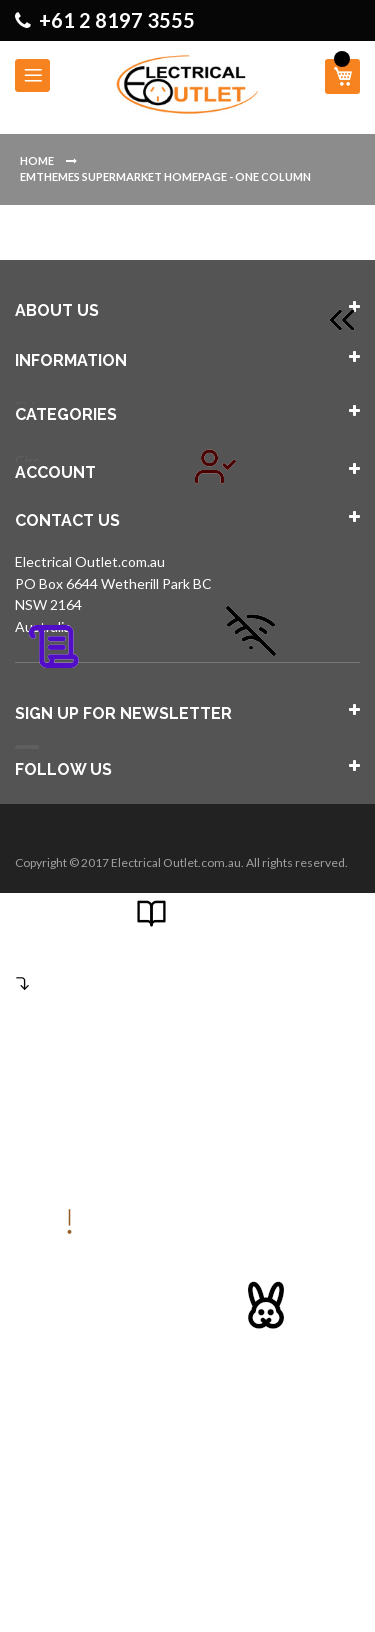  Describe the element at coordinates (215, 466) in the screenshot. I see `verify or approve a user account` at that location.